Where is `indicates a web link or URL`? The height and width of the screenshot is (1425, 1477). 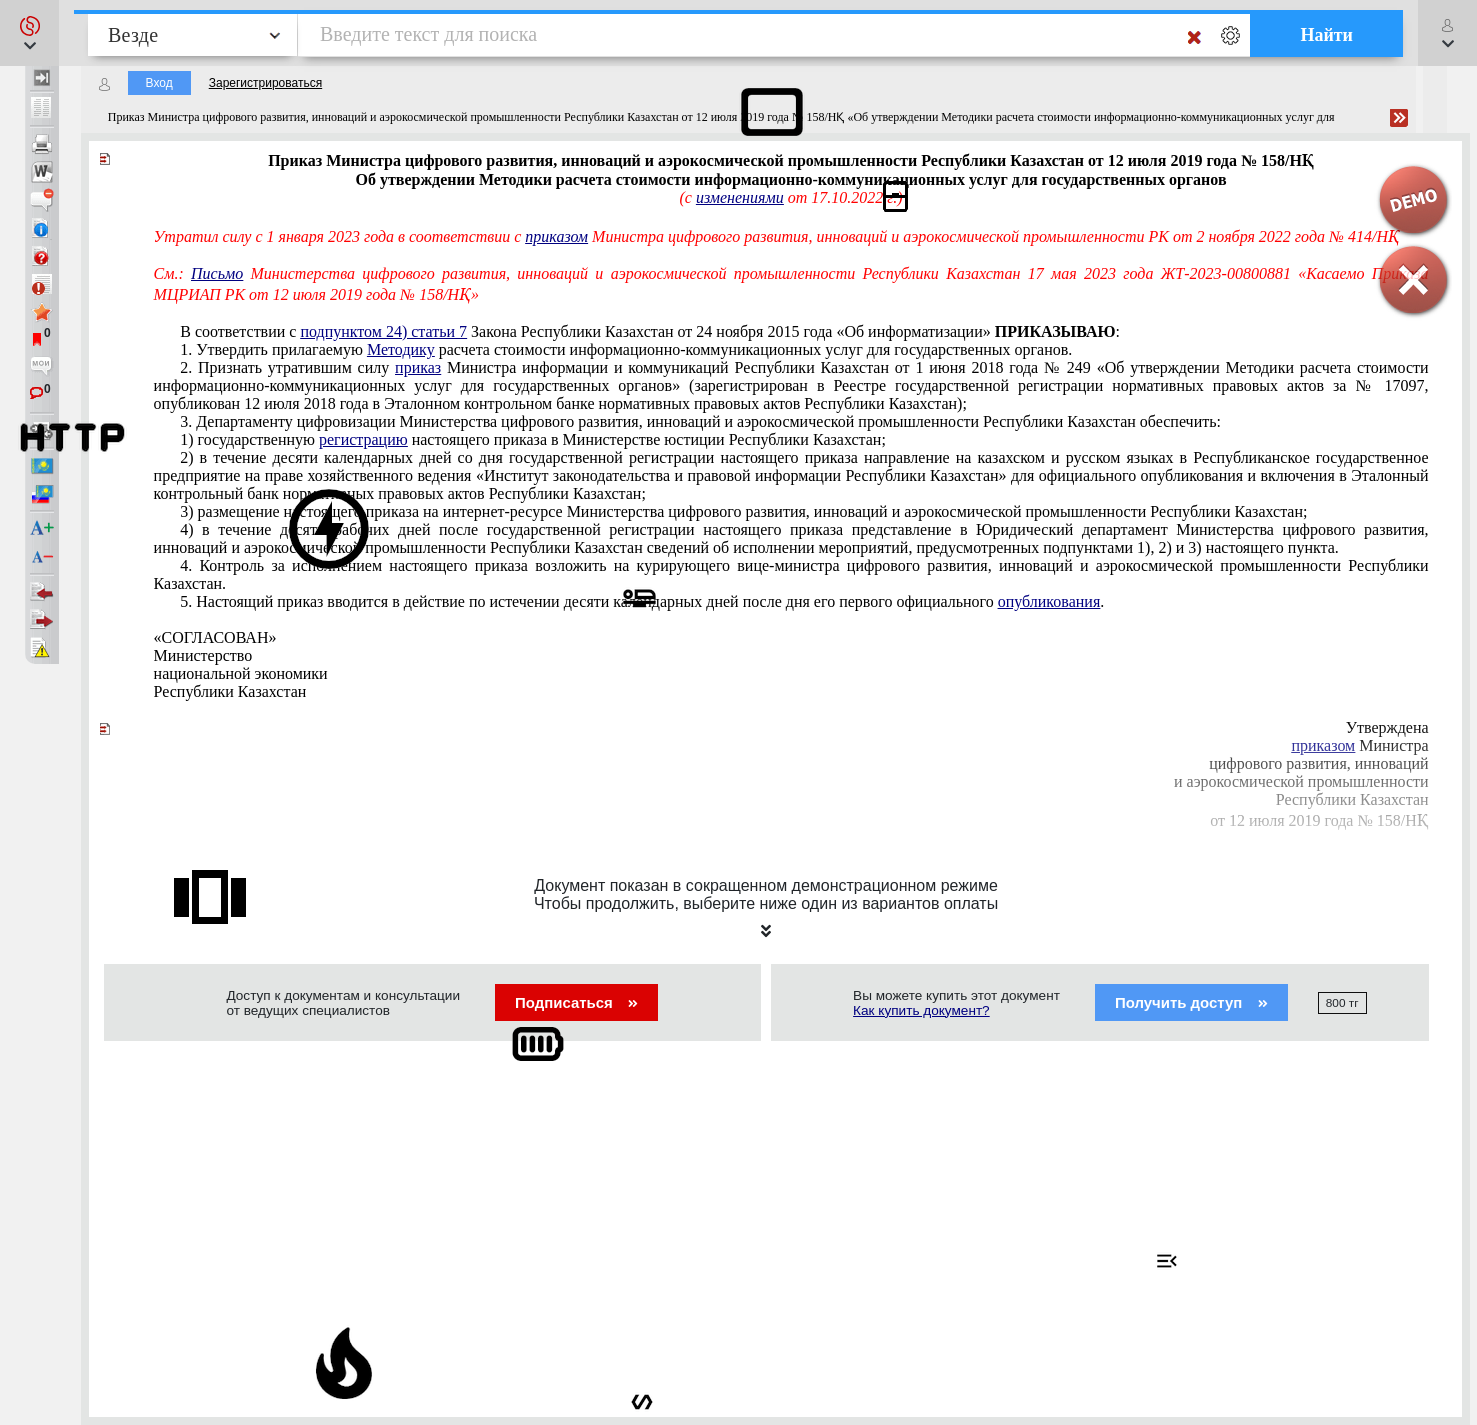
indicates a web link or URL is located at coordinates (72, 437).